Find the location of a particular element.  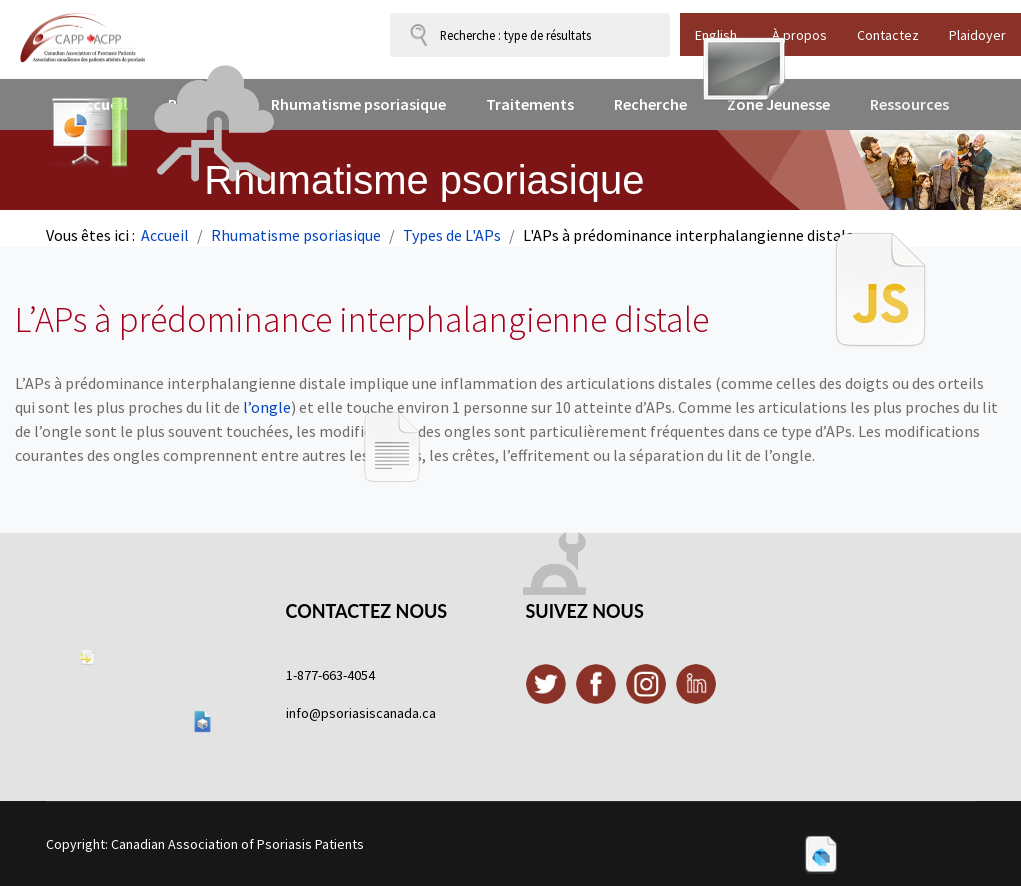

indicates a missing or unavailable image is located at coordinates (744, 71).